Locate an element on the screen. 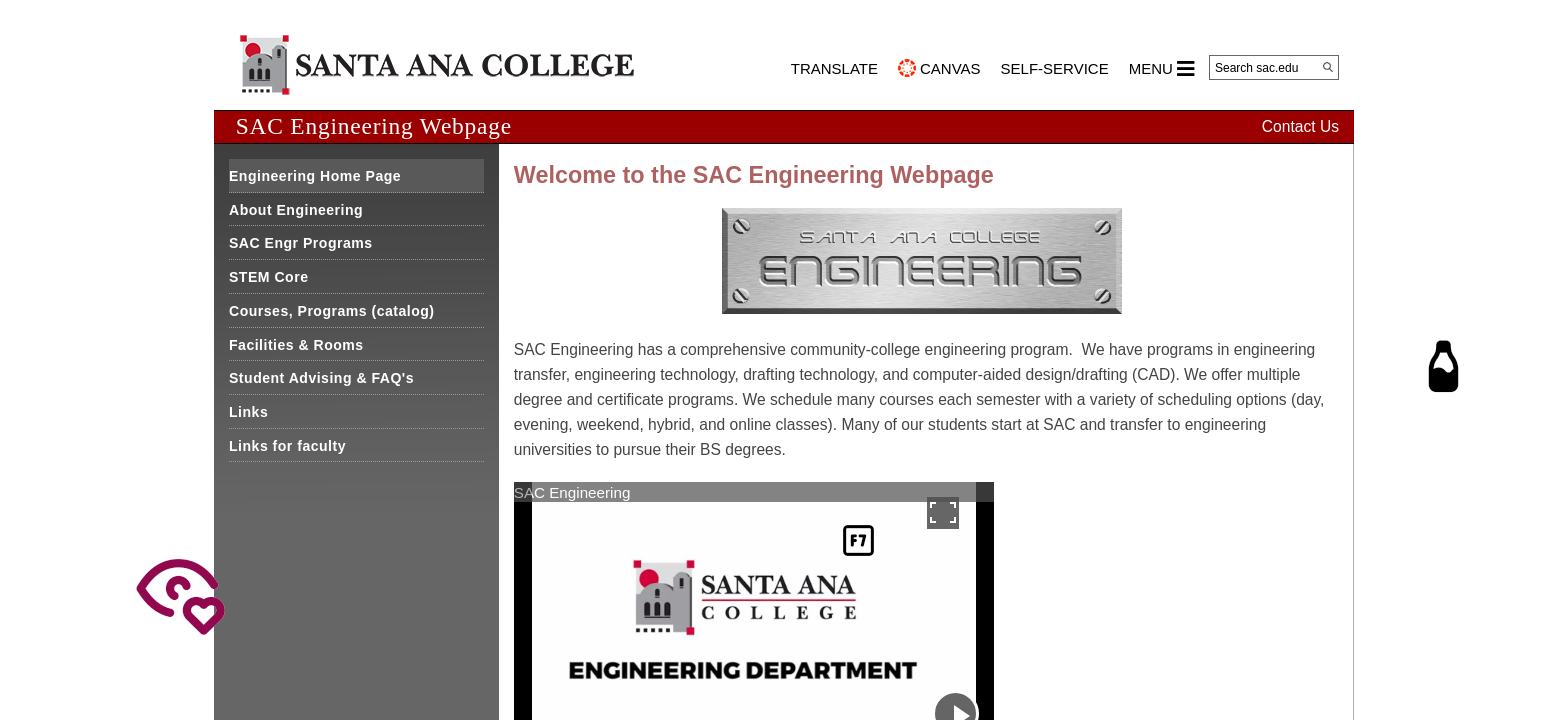 The image size is (1568, 720). add to favorites while viewing is located at coordinates (178, 588).